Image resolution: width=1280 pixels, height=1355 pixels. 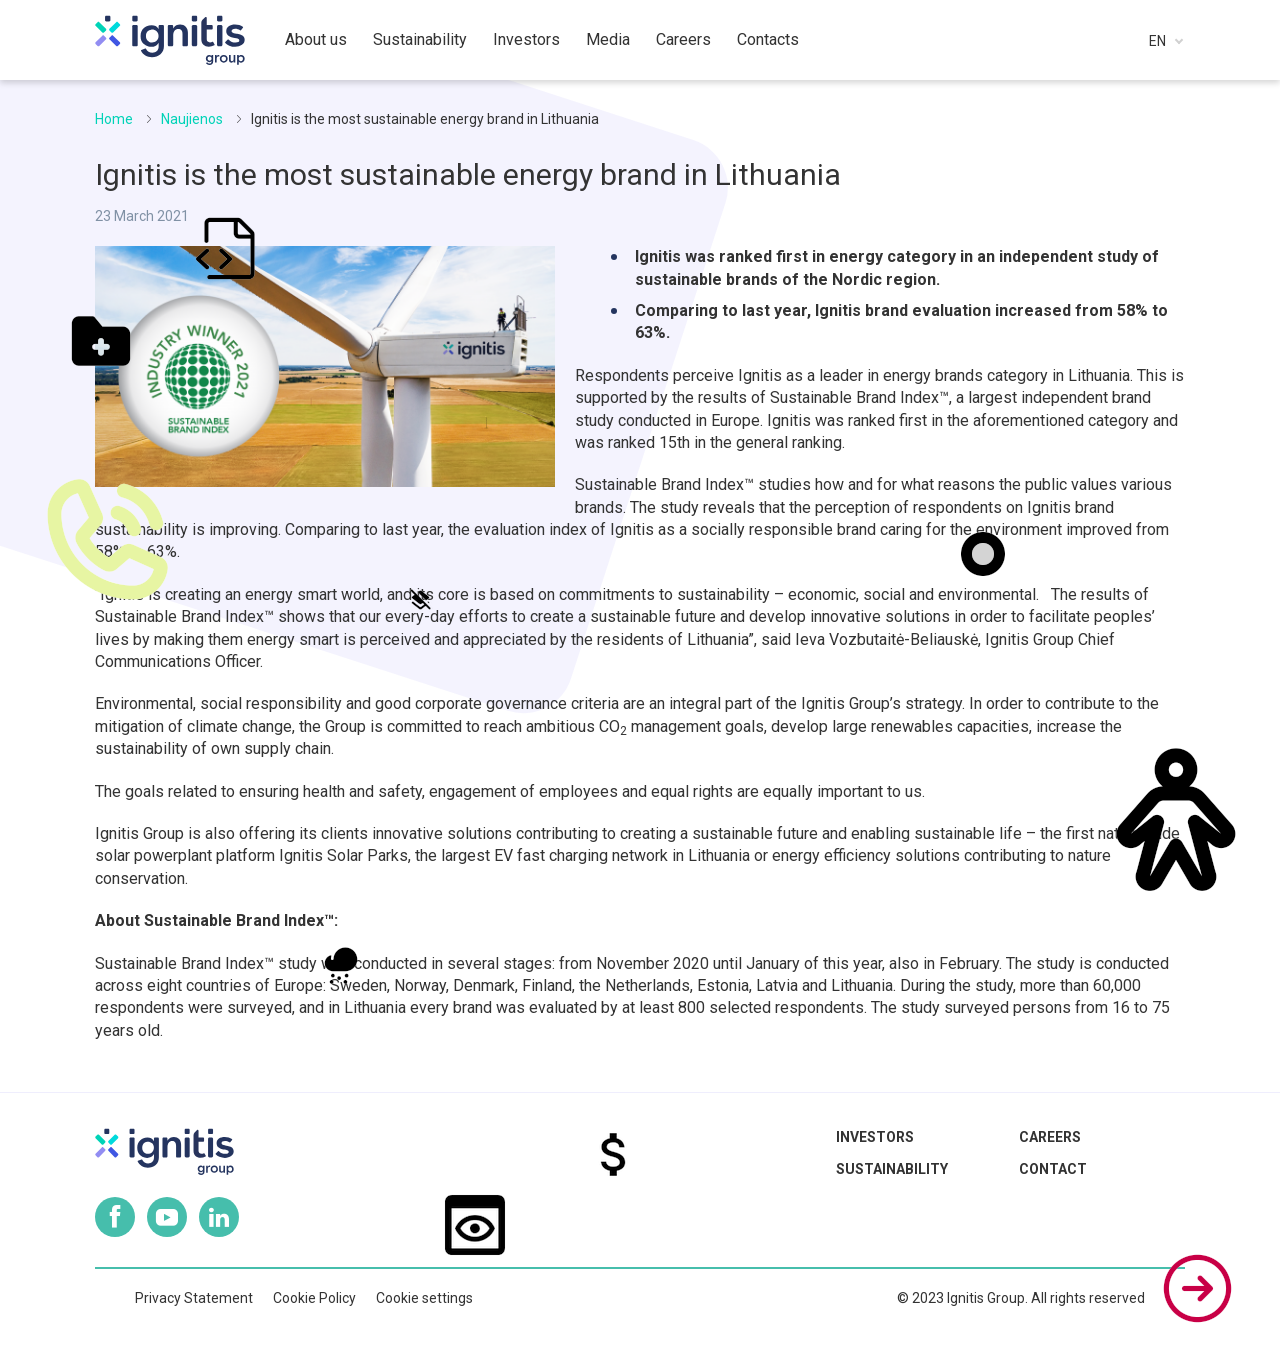 What do you see at coordinates (341, 965) in the screenshot?
I see `indicates snowy weather conditions` at bounding box center [341, 965].